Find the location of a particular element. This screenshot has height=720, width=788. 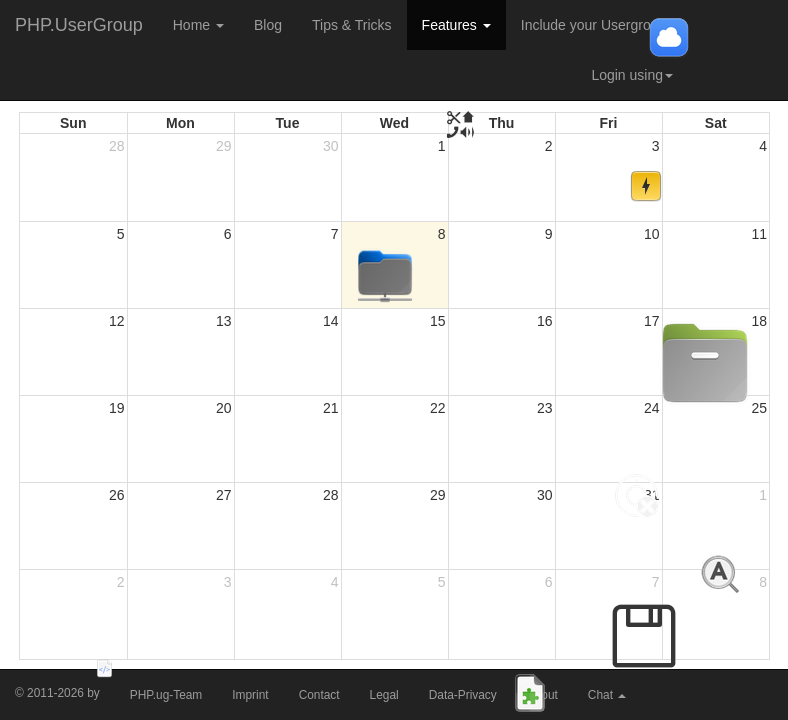

open GTK icon browser application is located at coordinates (460, 124).